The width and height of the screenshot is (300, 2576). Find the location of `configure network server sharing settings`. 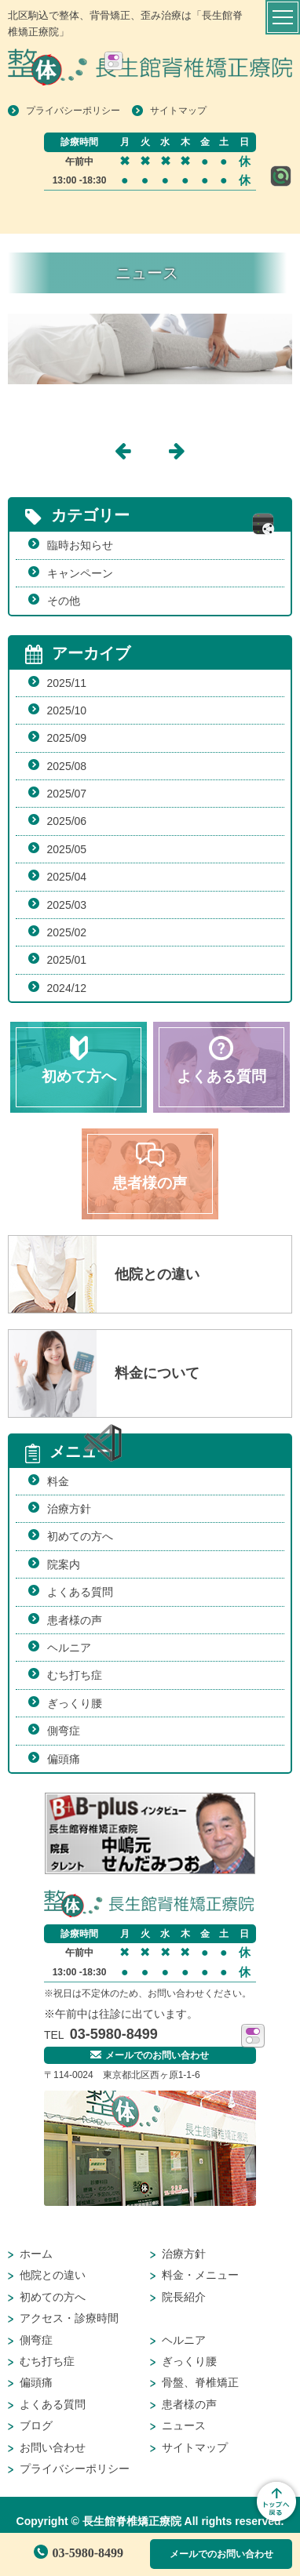

configure network server sharing settings is located at coordinates (263, 524).